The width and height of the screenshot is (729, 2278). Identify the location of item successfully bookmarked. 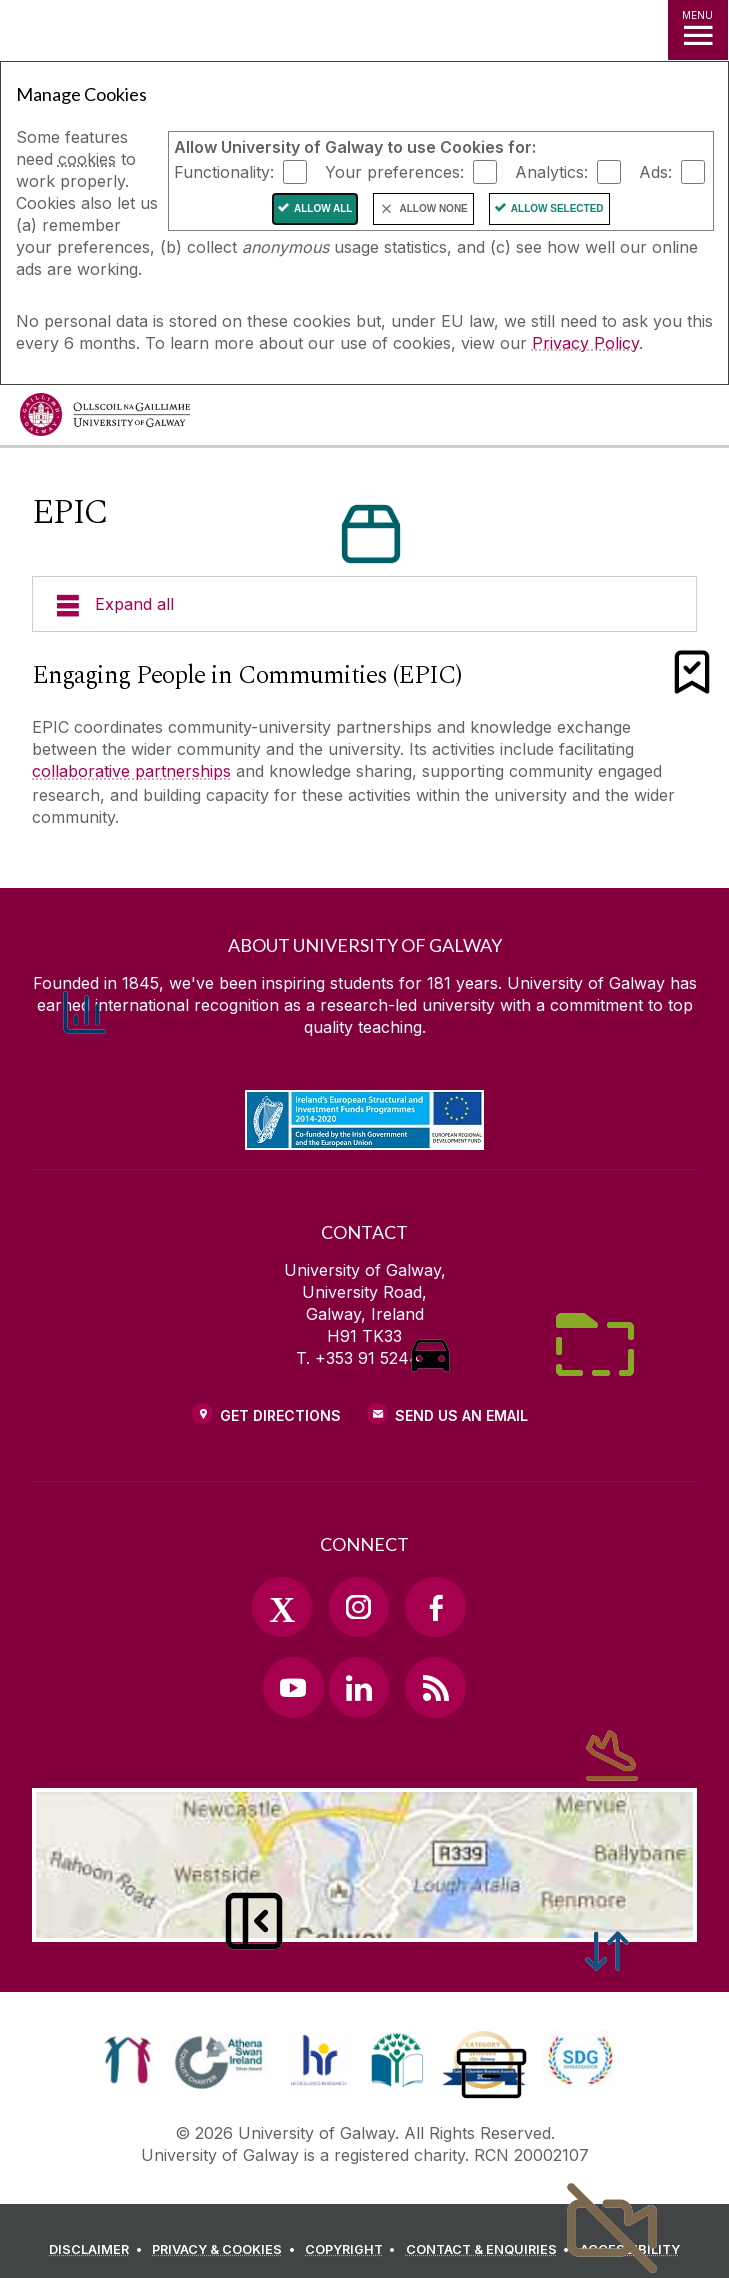
(692, 672).